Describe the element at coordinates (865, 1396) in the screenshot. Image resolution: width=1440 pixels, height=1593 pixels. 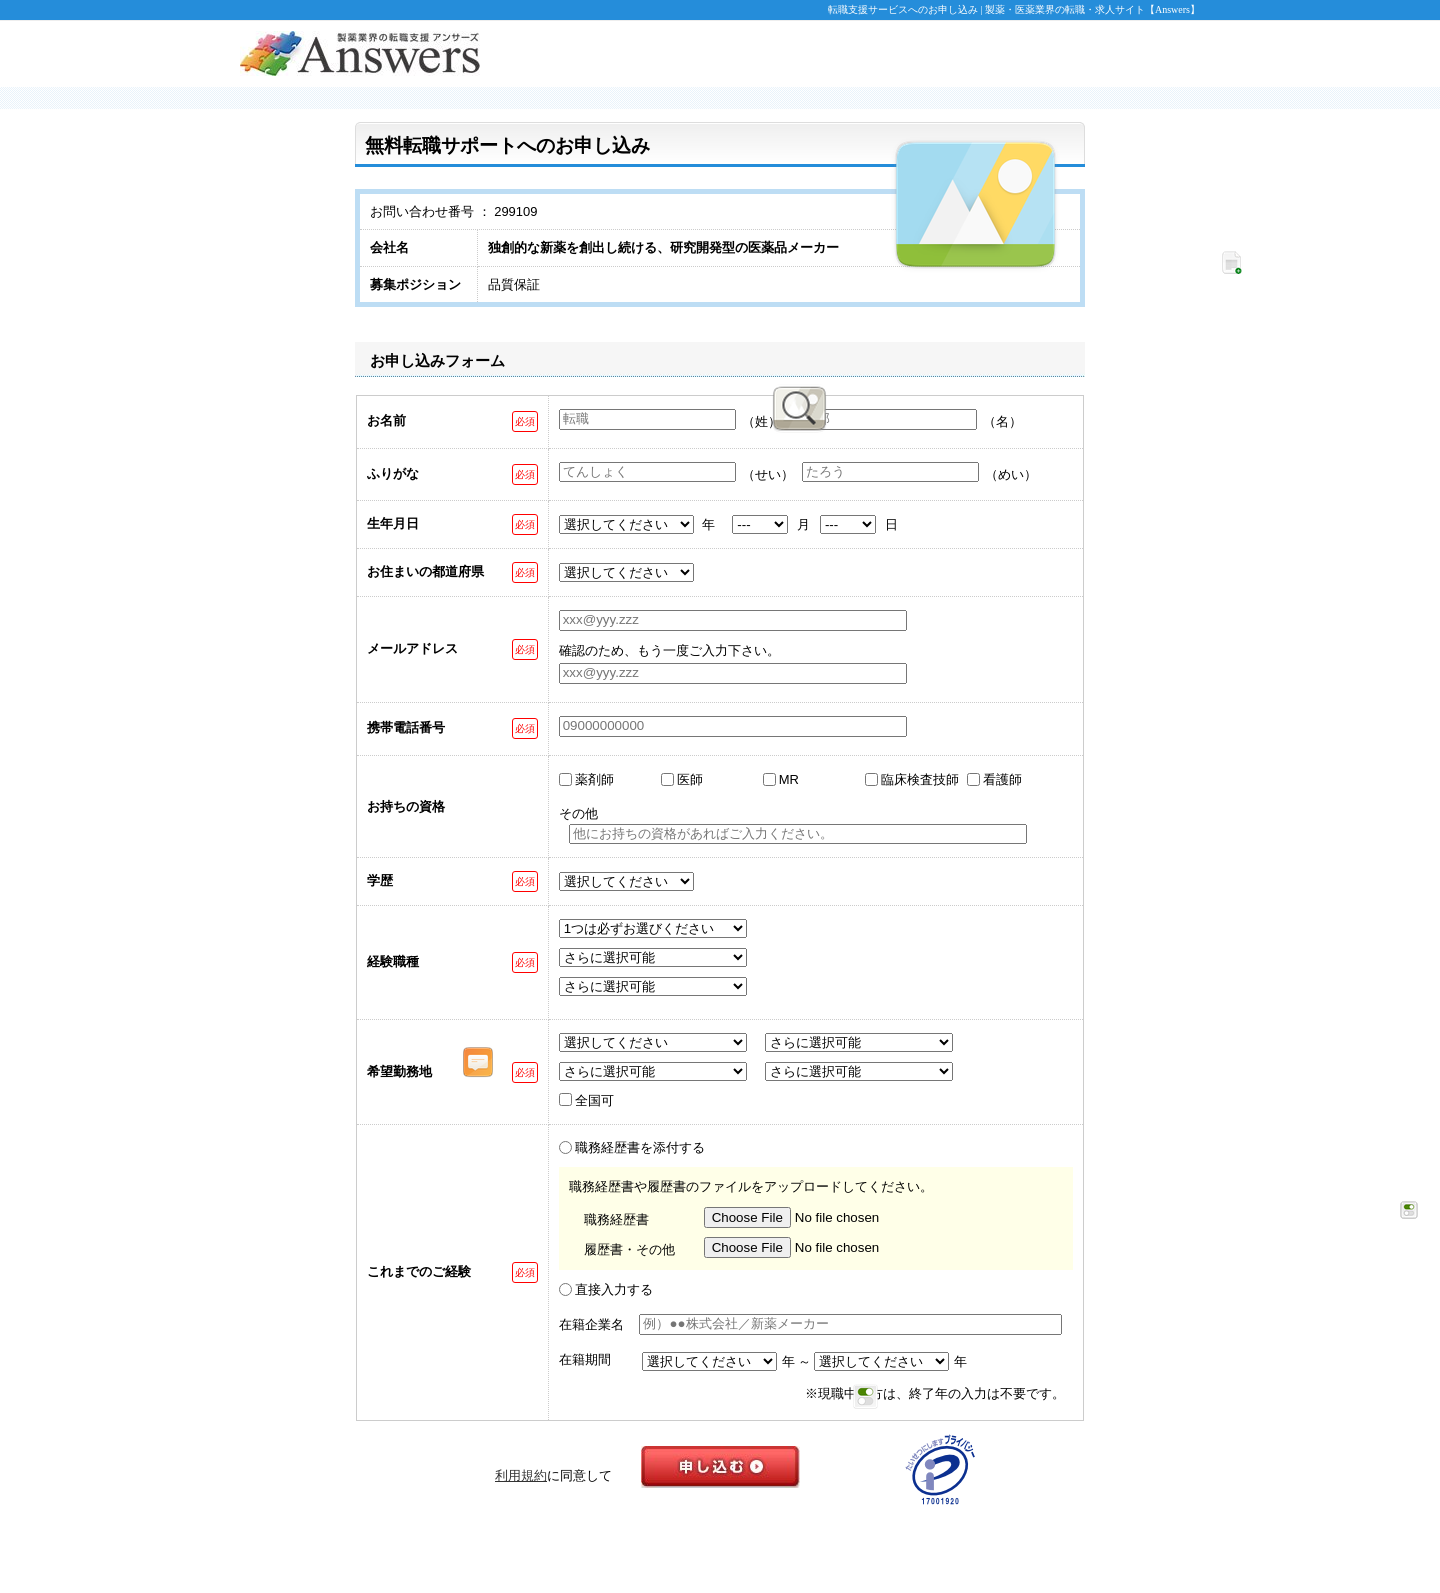
I see `open desktop preferences or settings` at that location.